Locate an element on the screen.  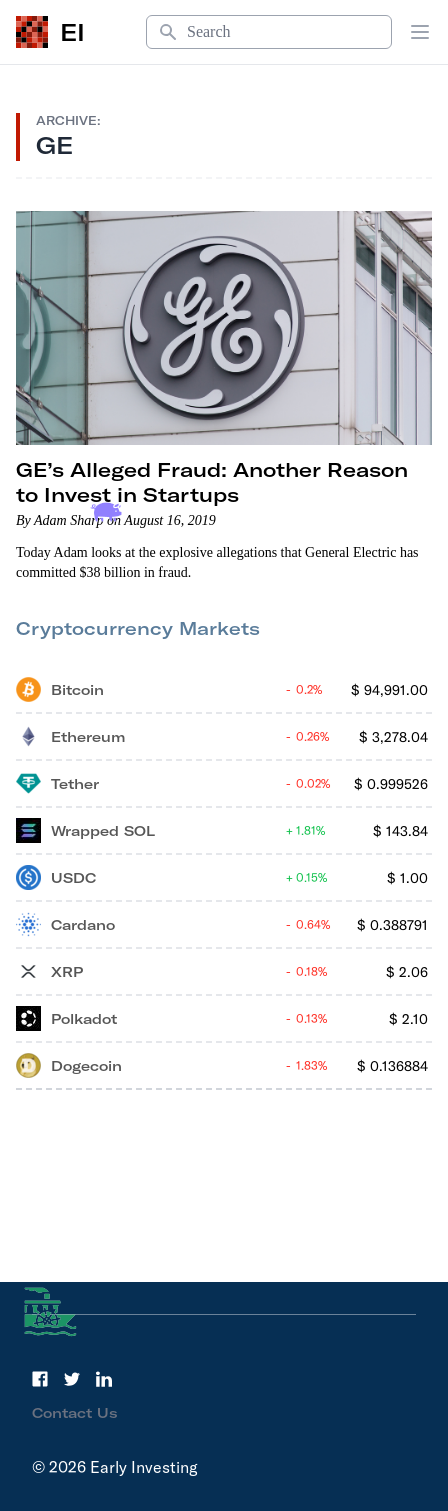
navigate to riverboat or steamship tours is located at coordinates (50, 1313).